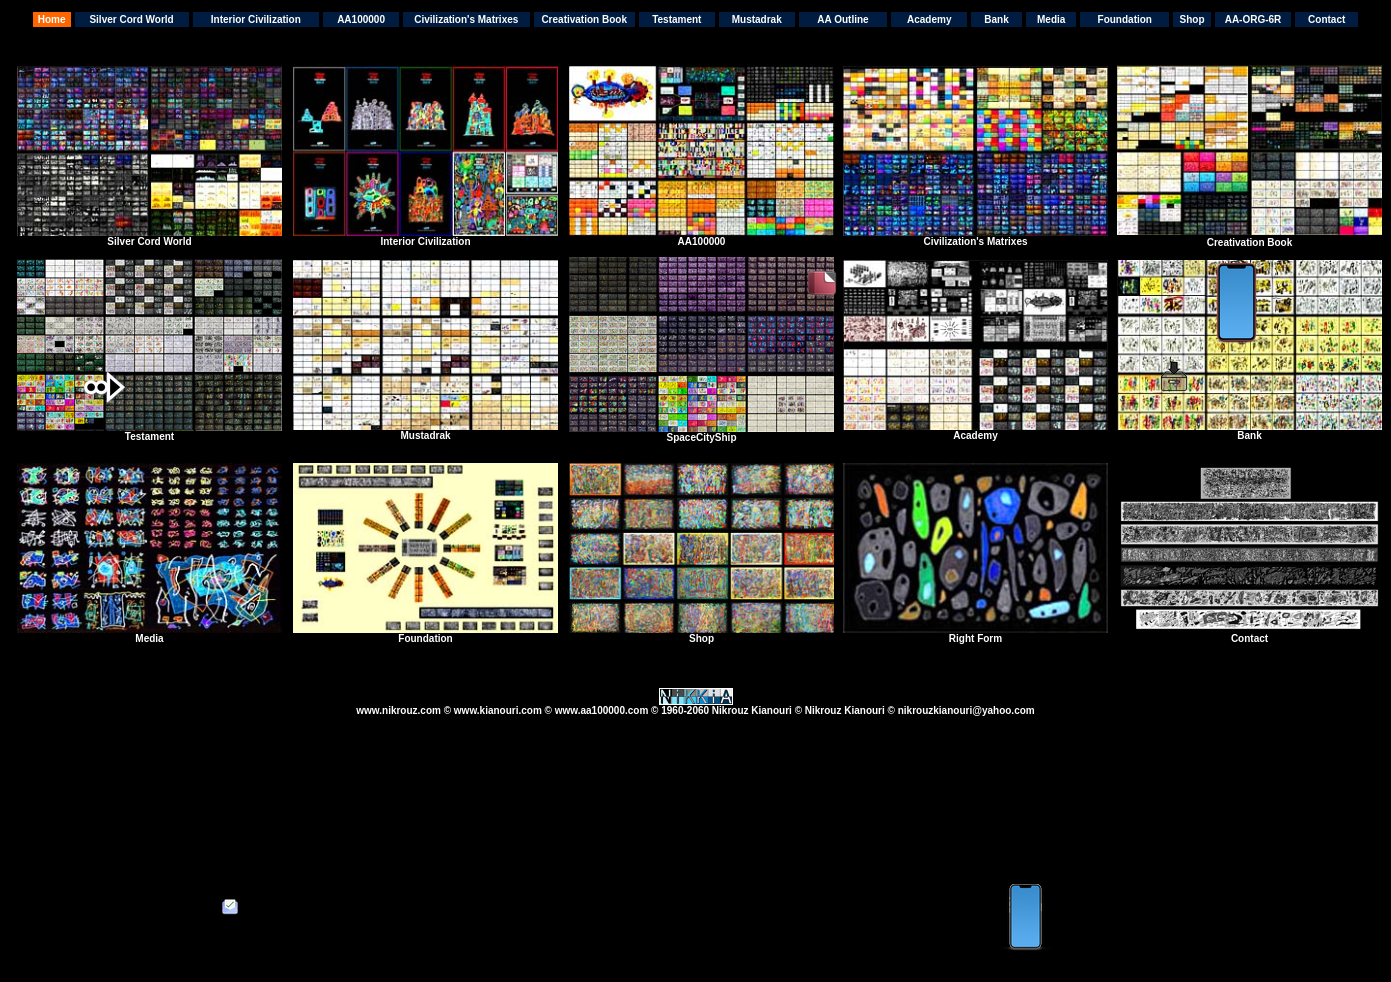 The width and height of the screenshot is (1391, 982). I want to click on navigate forward in browser or file history, so click(102, 388).